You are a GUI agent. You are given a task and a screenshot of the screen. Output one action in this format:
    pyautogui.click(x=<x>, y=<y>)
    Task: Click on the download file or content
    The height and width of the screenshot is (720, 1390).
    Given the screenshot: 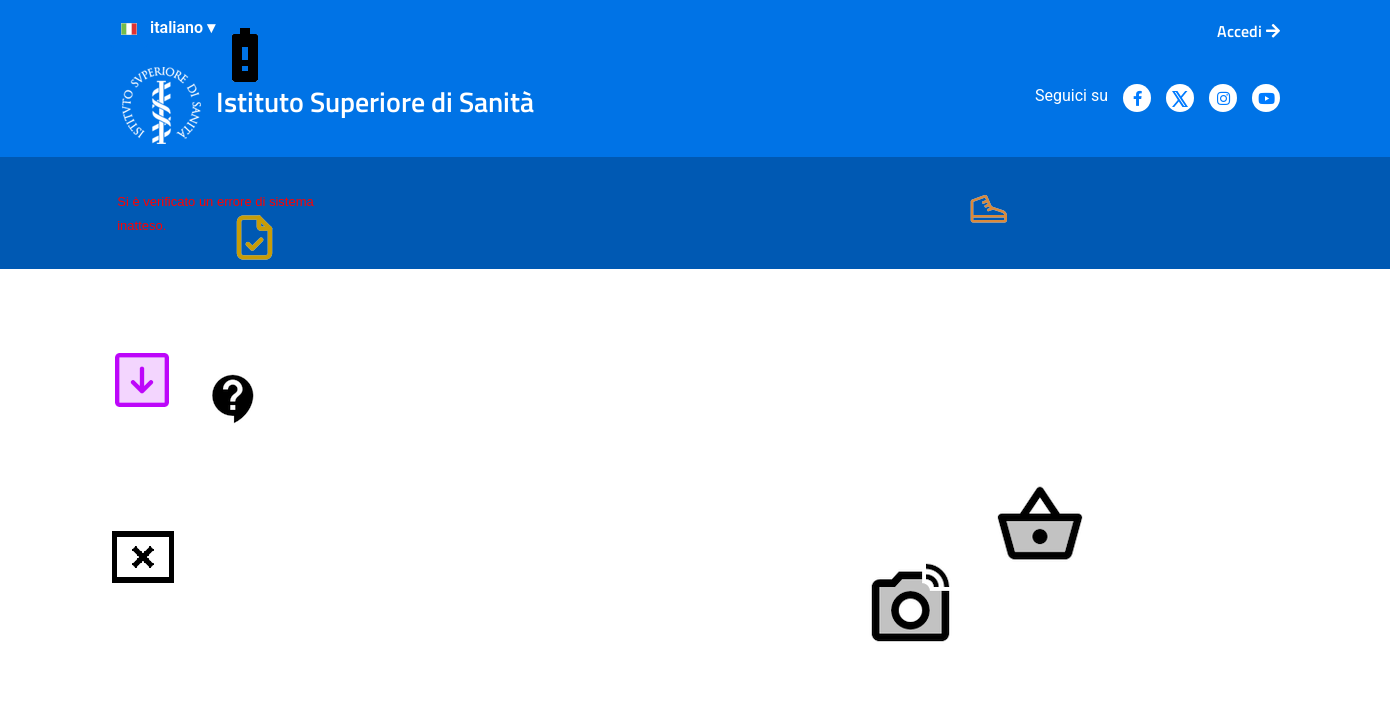 What is the action you would take?
    pyautogui.click(x=142, y=380)
    